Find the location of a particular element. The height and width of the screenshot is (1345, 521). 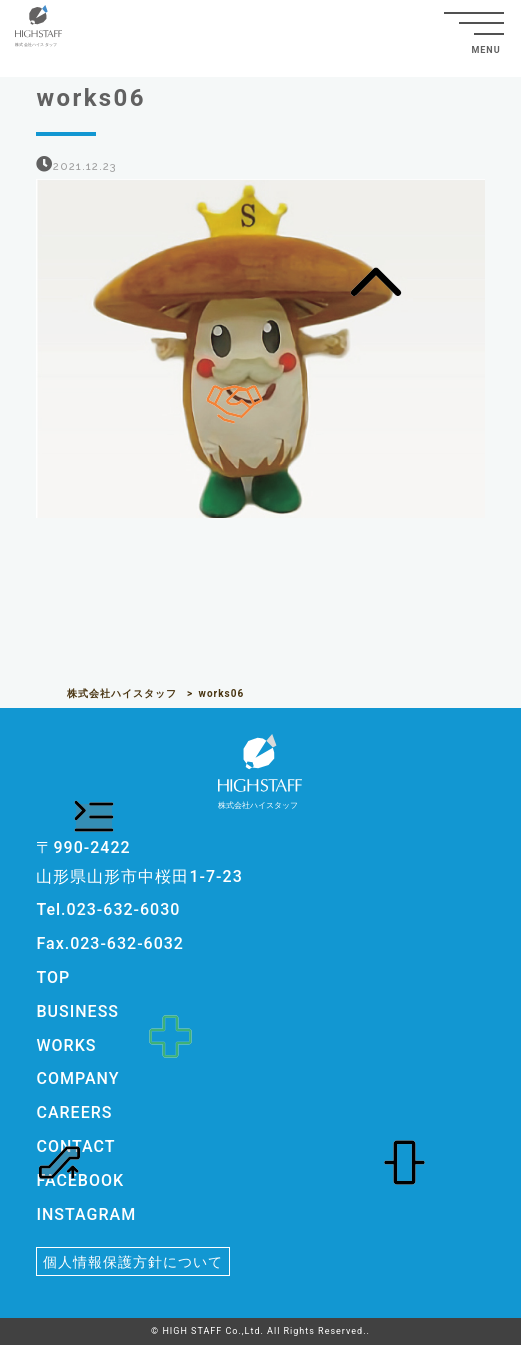

increase text indentation is located at coordinates (94, 817).